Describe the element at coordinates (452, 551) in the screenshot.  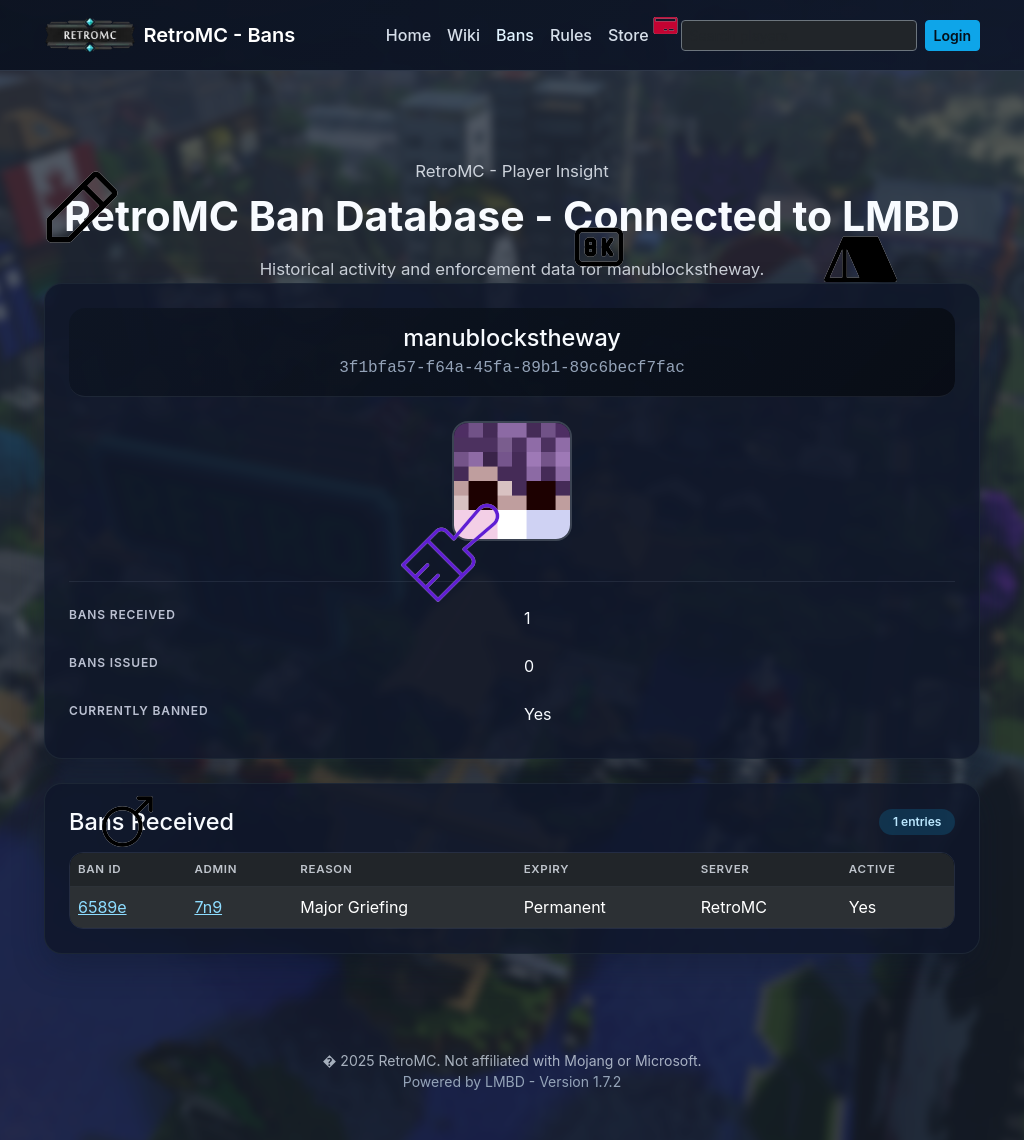
I see `access painting or drawing tools` at that location.